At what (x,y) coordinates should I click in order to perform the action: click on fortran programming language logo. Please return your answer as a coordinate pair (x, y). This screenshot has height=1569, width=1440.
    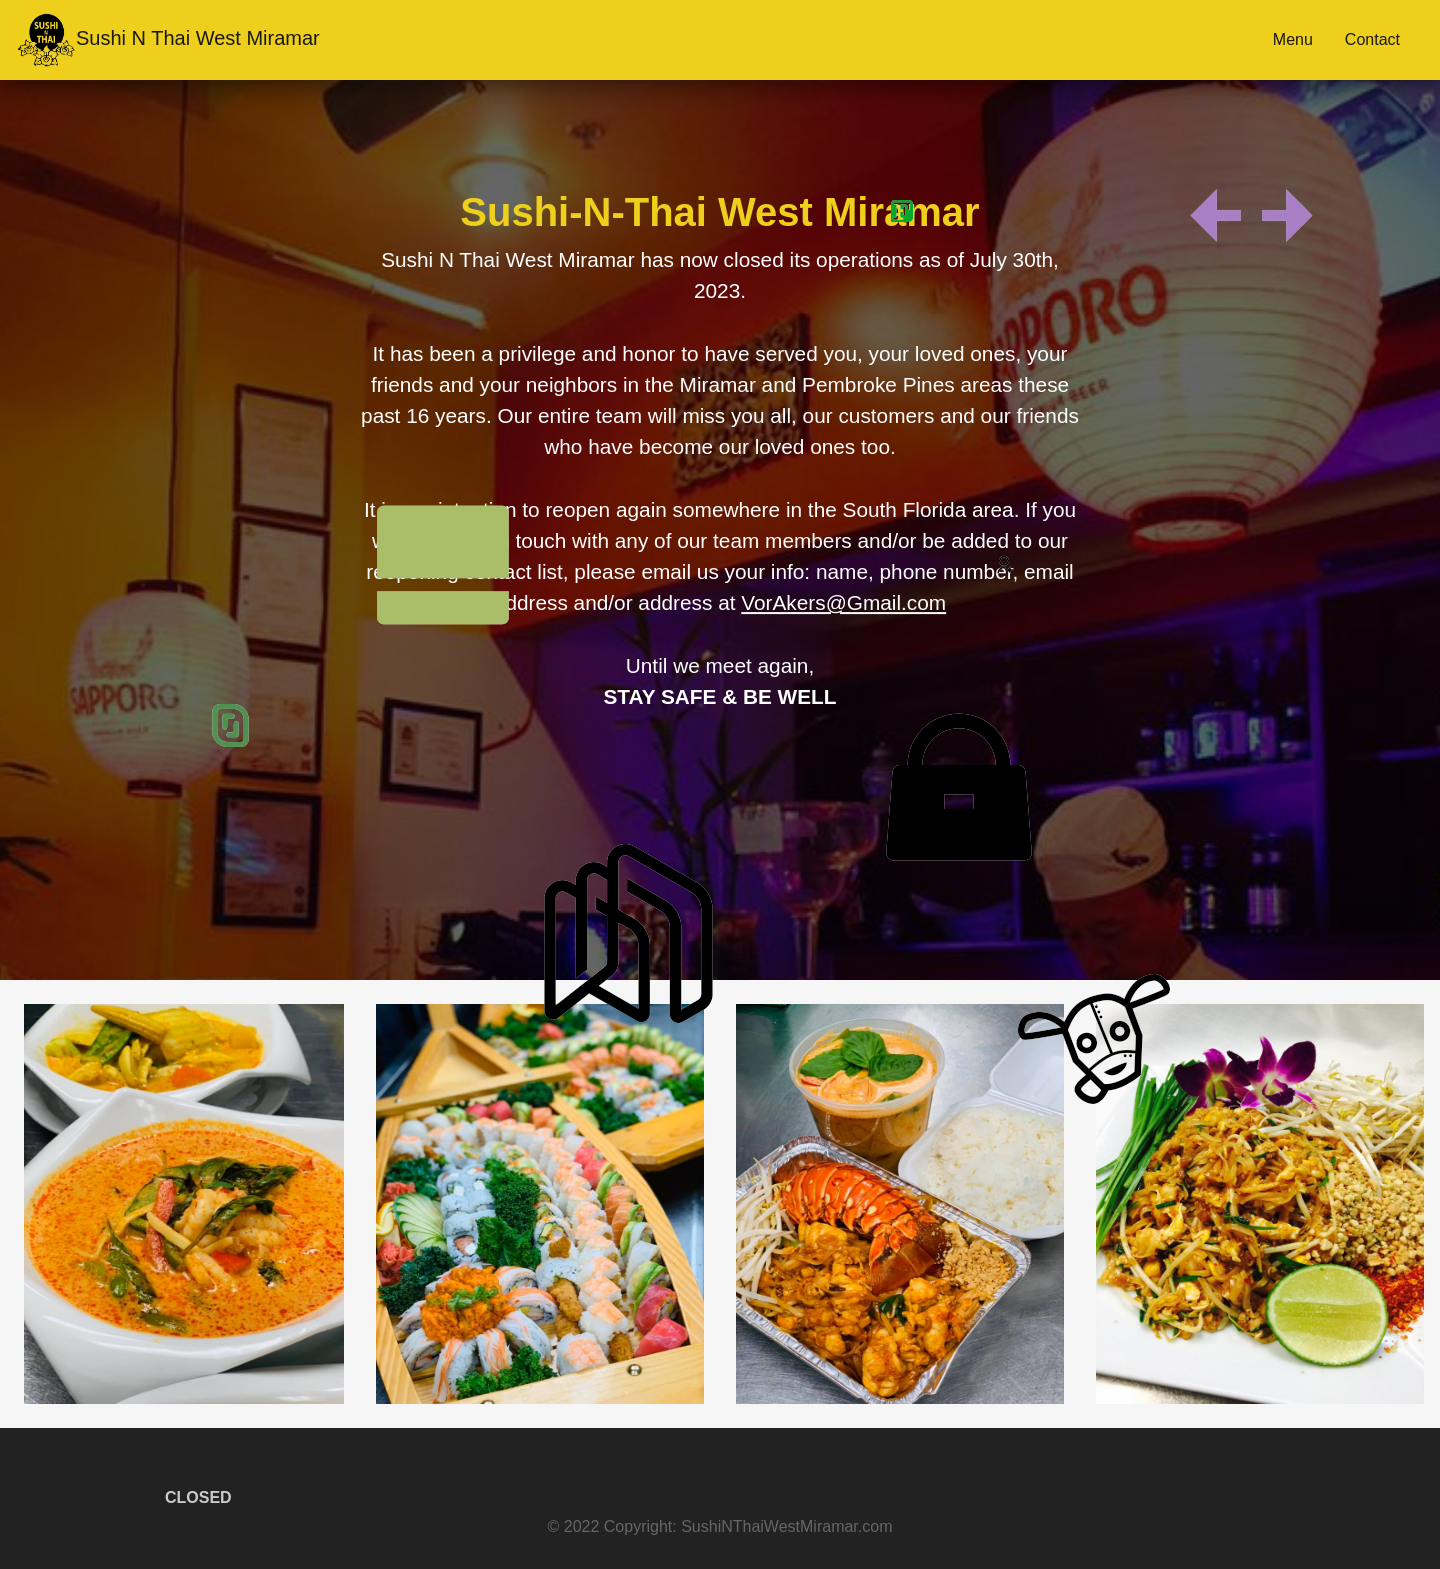
    Looking at the image, I should click on (902, 211).